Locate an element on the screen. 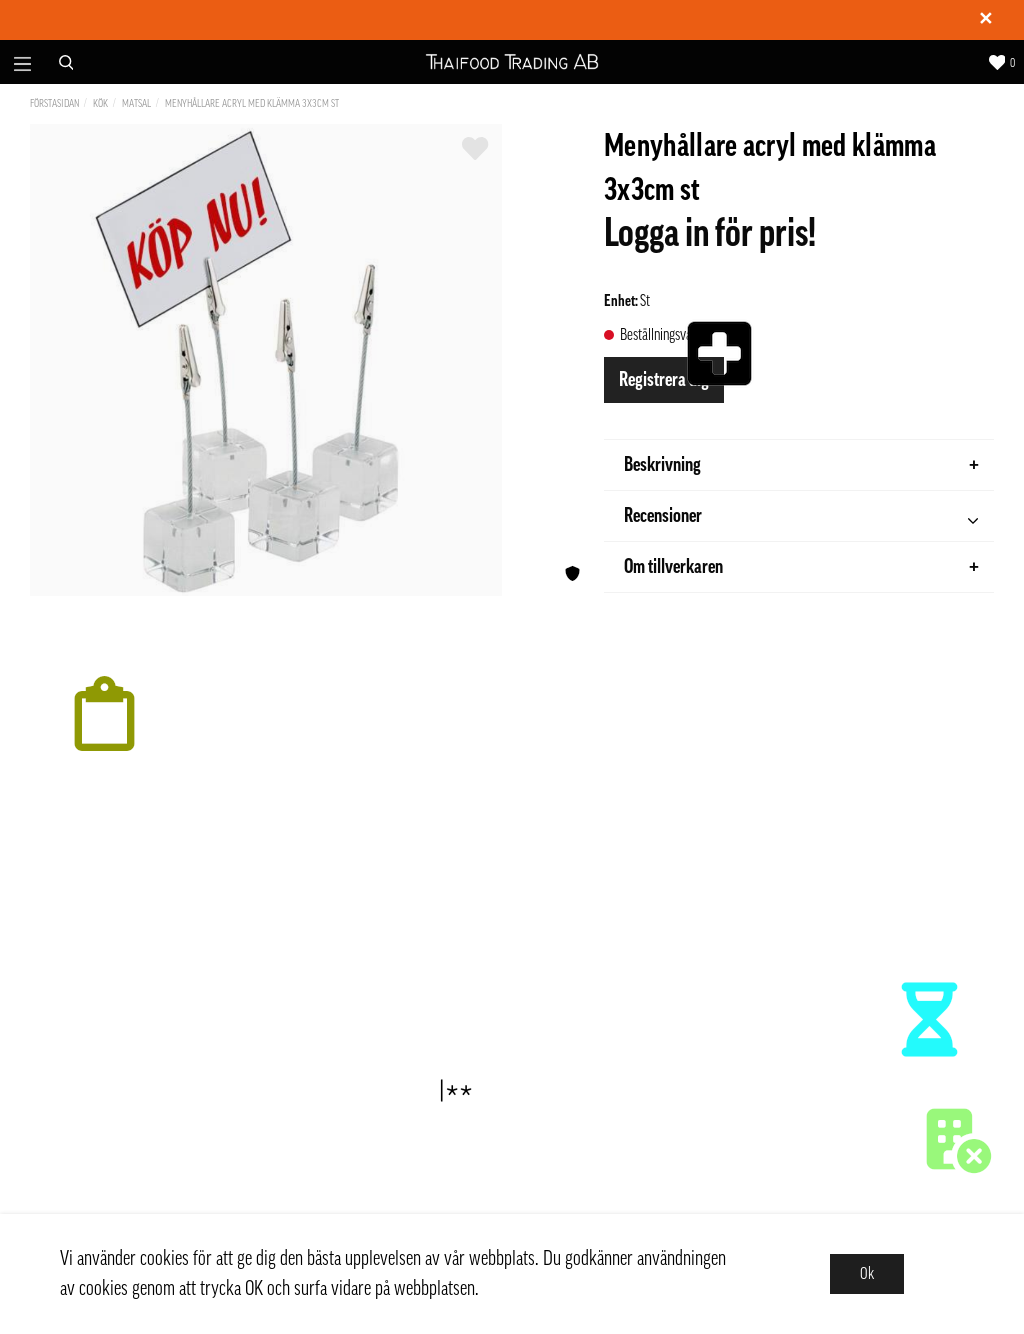 The width and height of the screenshot is (1024, 1334). indicates security or protection status is located at coordinates (572, 573).